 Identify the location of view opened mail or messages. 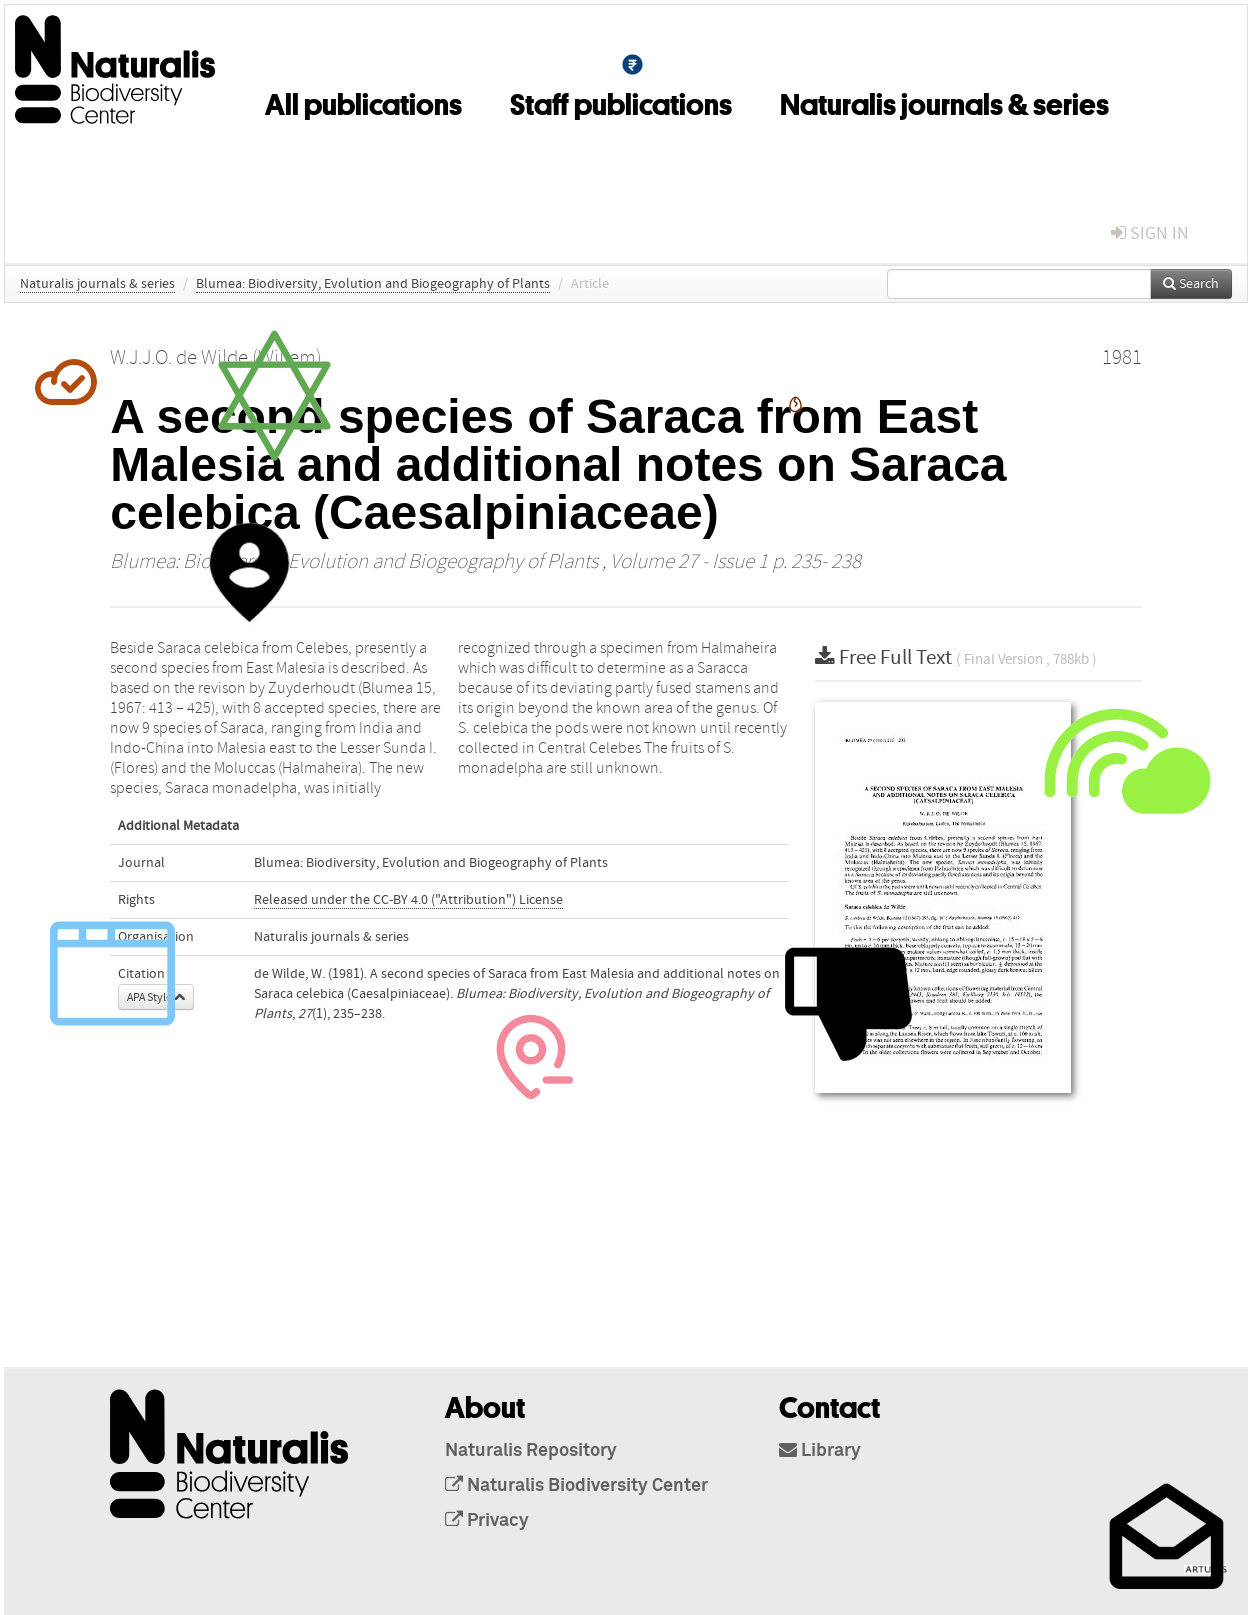
(1166, 1540).